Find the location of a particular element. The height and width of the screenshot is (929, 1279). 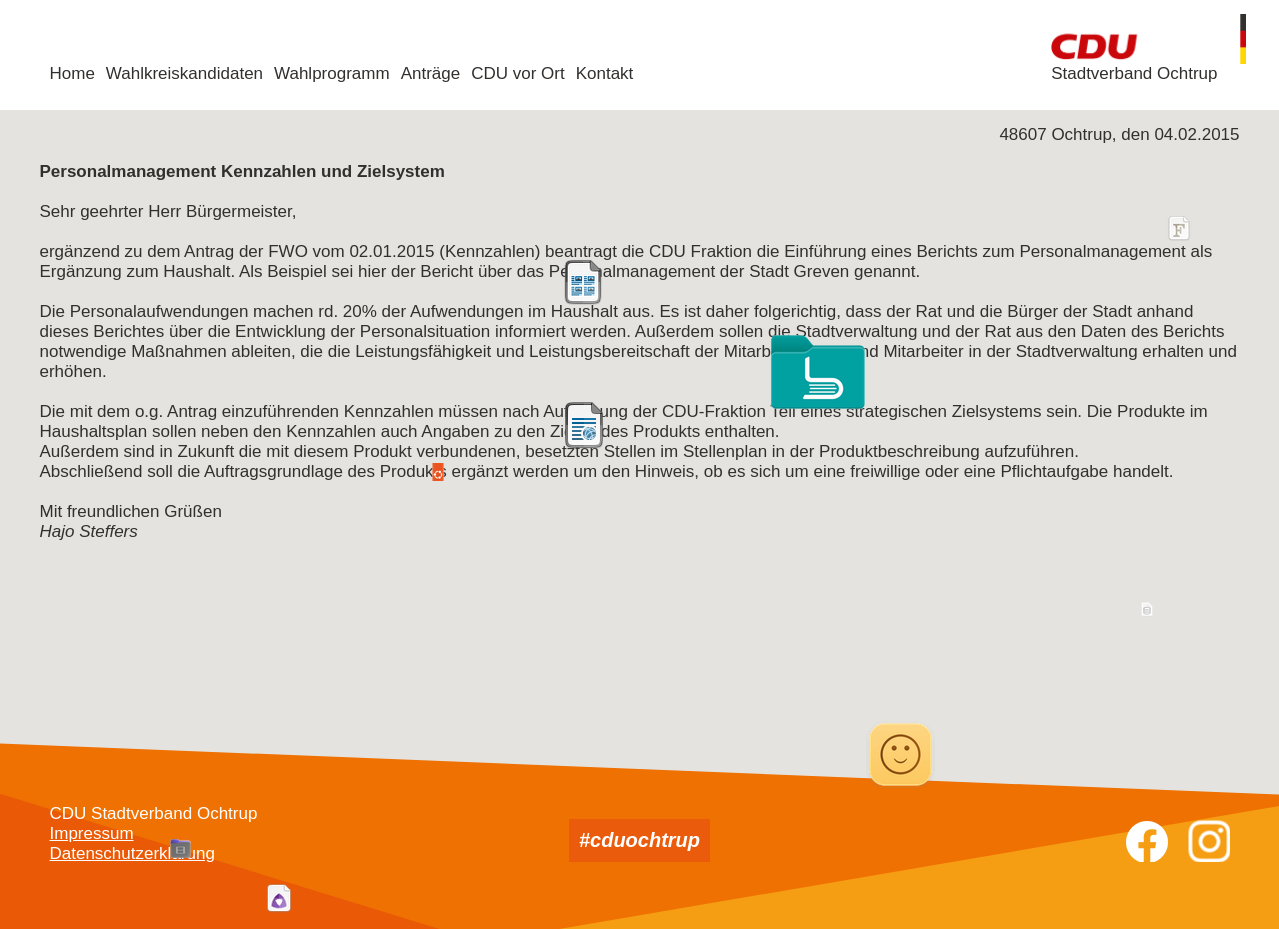

a meson build system configuration file is located at coordinates (279, 898).